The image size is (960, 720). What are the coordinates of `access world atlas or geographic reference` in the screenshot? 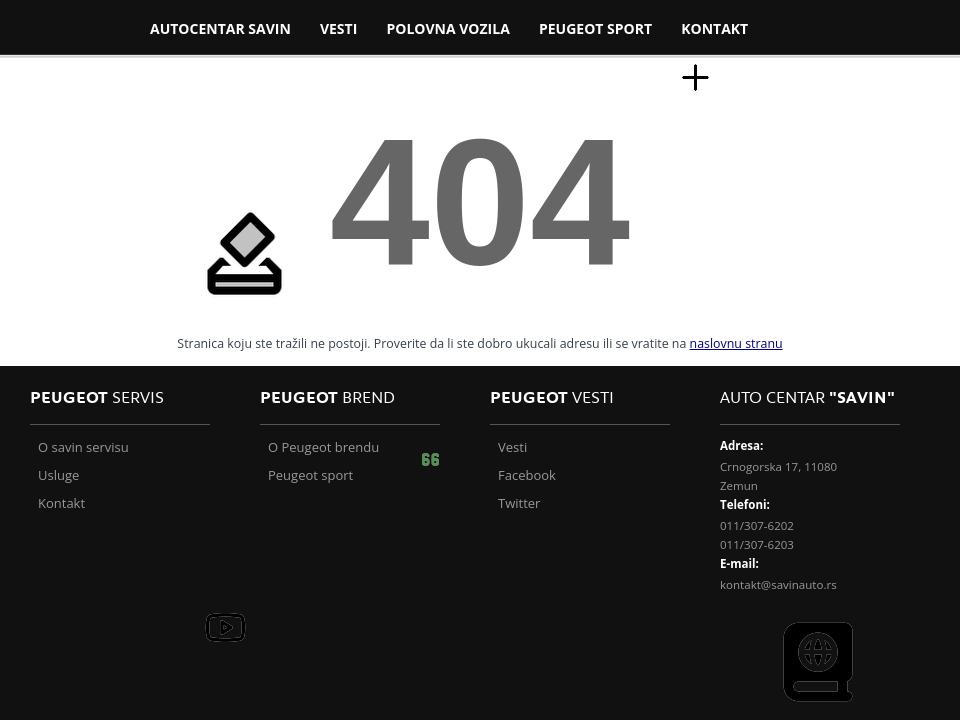 It's located at (818, 662).